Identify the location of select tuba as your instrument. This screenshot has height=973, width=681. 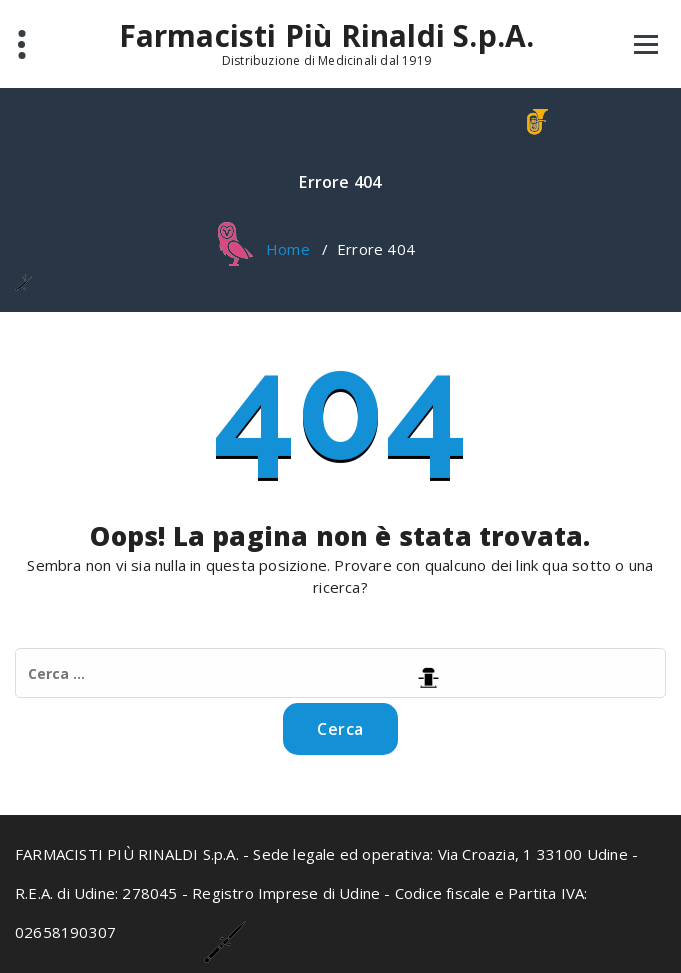
(536, 121).